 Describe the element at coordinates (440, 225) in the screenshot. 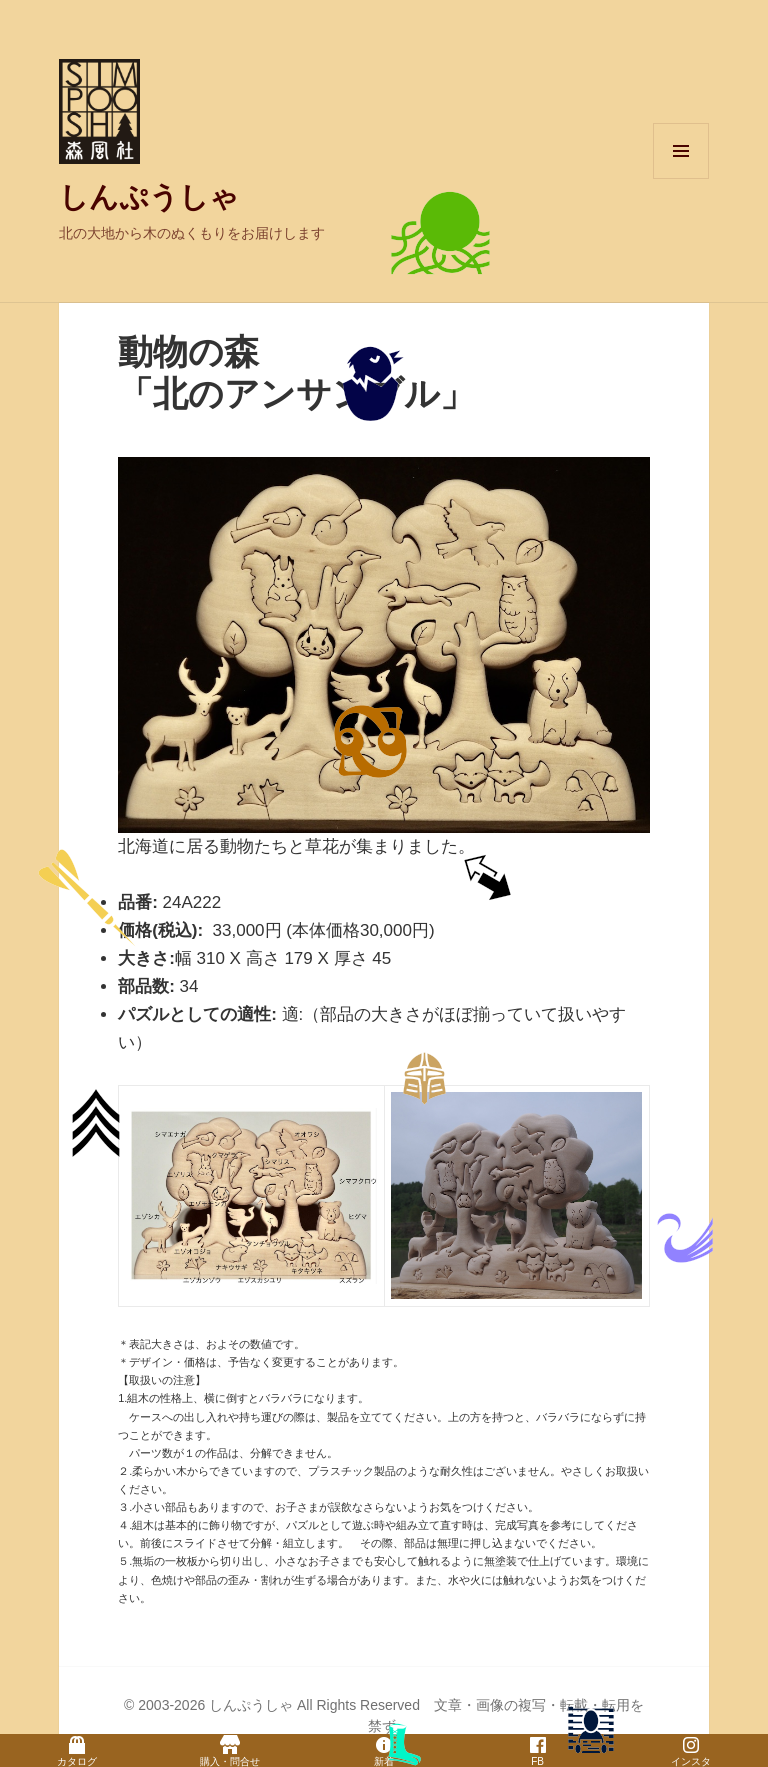

I see `indicates a noodle or pasta dish item` at that location.